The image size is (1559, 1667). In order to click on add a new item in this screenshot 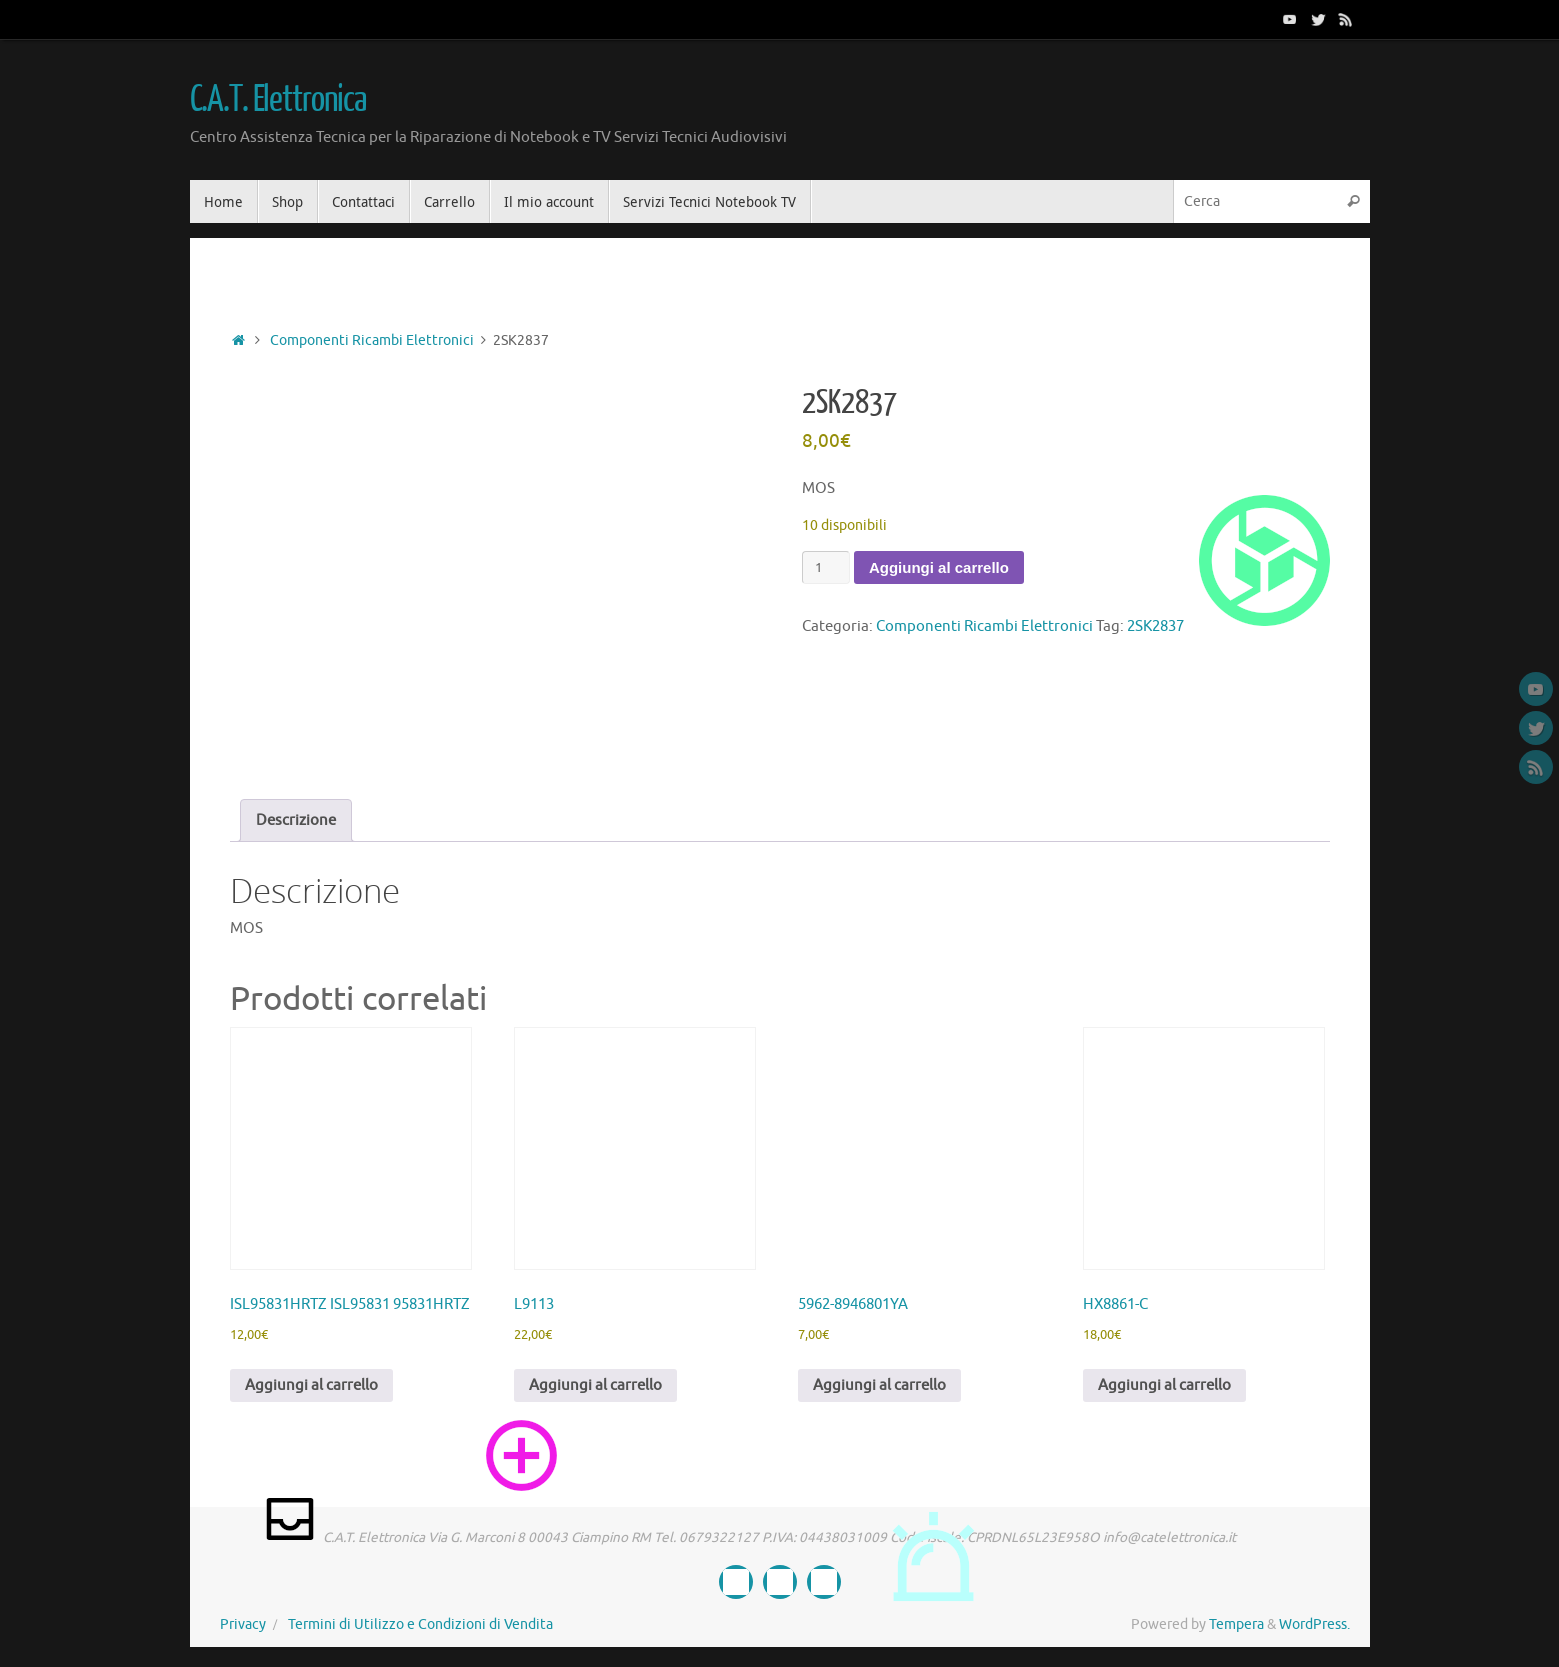, I will do `click(521, 1455)`.